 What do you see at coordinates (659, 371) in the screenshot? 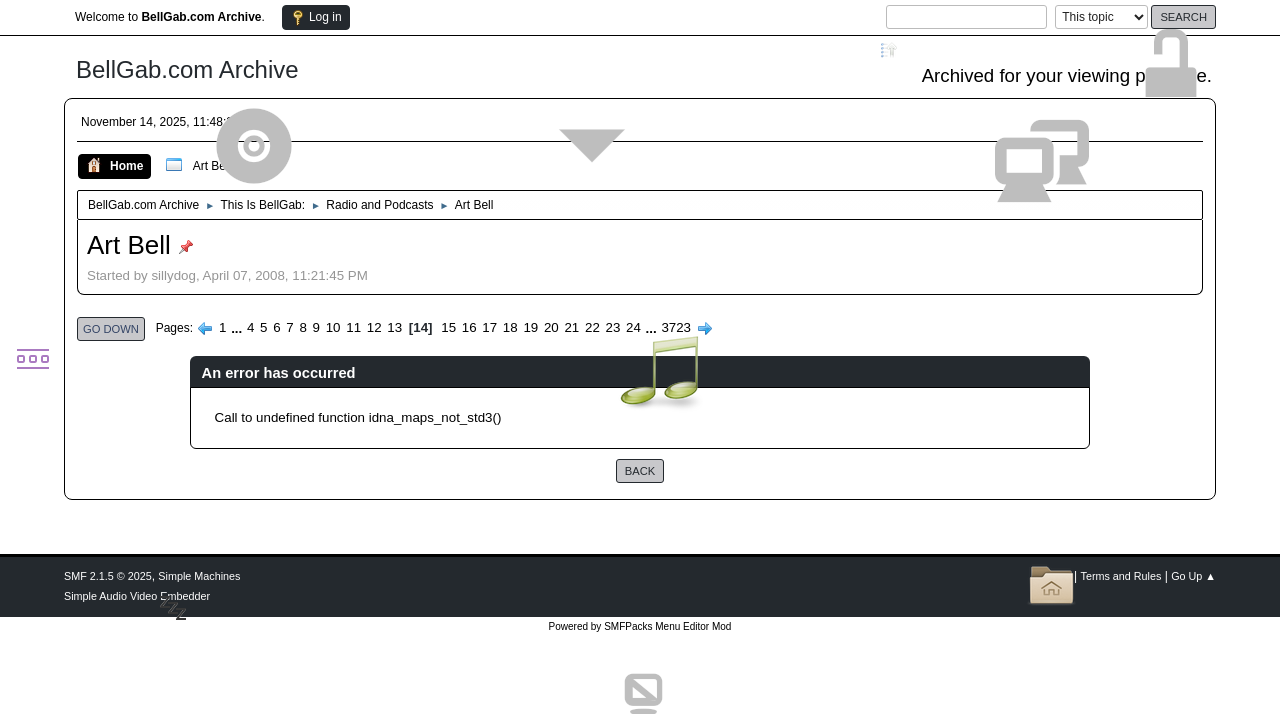
I see `indicates an audio file type` at bounding box center [659, 371].